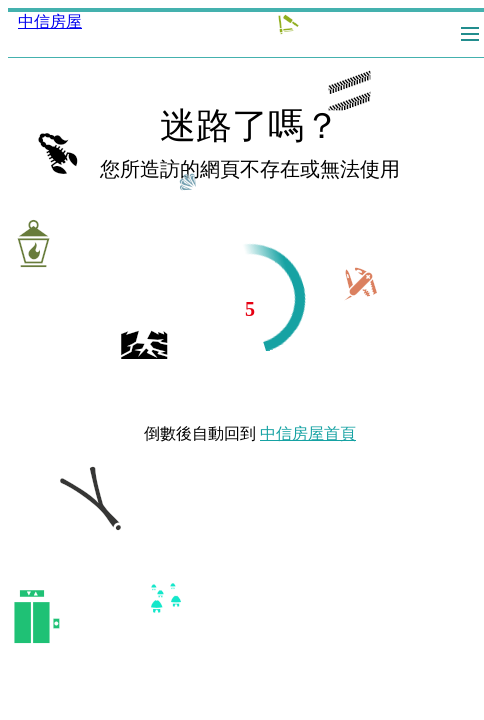 The width and height of the screenshot is (484, 720). What do you see at coordinates (361, 284) in the screenshot?
I see `access multi-tool or utility features` at bounding box center [361, 284].